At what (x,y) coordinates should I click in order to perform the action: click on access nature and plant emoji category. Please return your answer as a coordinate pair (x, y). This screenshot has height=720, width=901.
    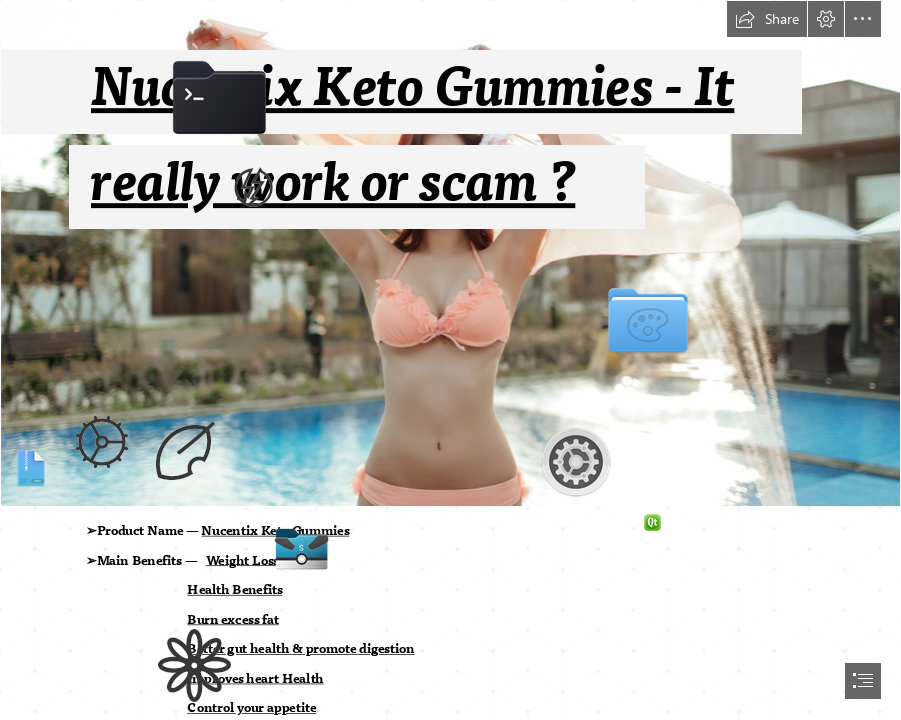
    Looking at the image, I should click on (183, 452).